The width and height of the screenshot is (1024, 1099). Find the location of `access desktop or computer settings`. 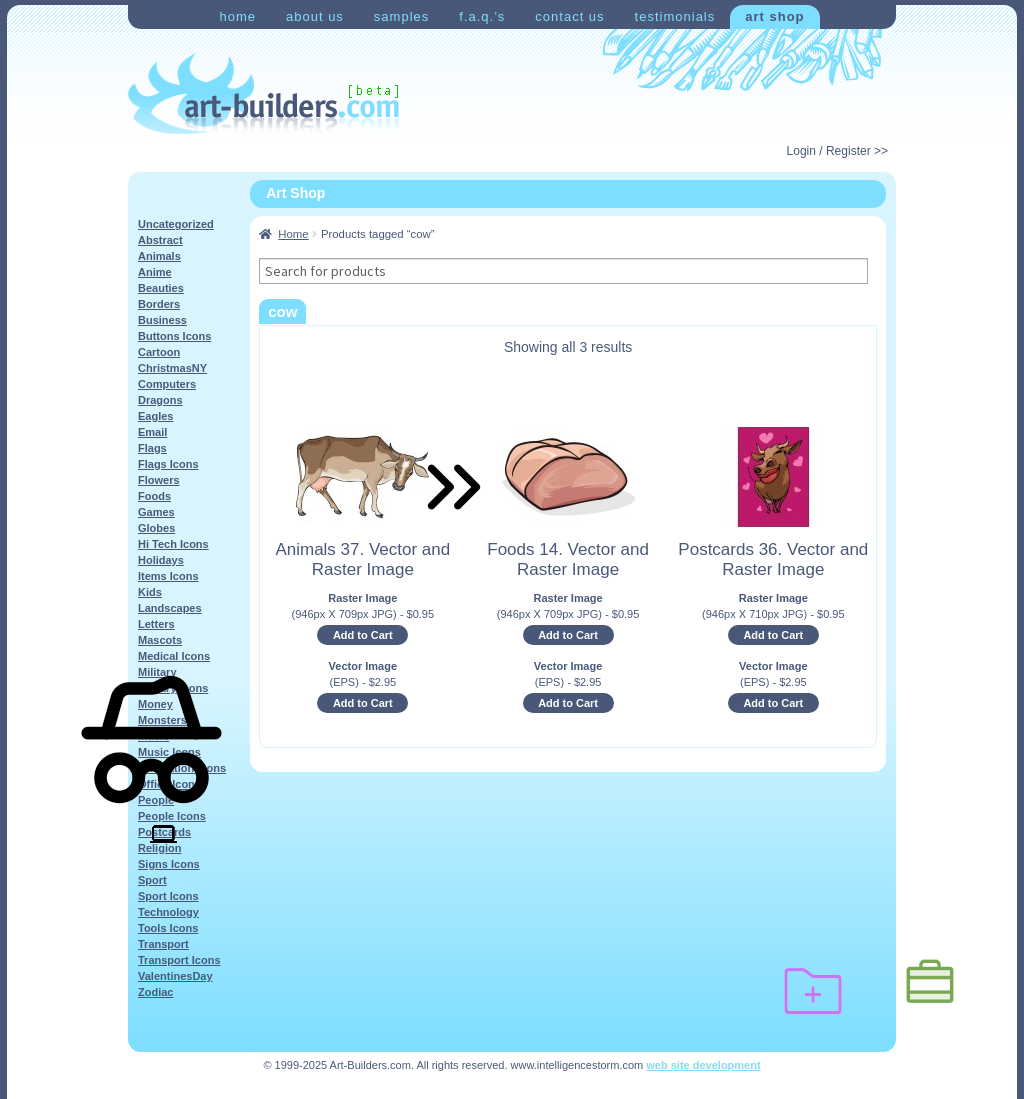

access desktop or computer settings is located at coordinates (163, 834).